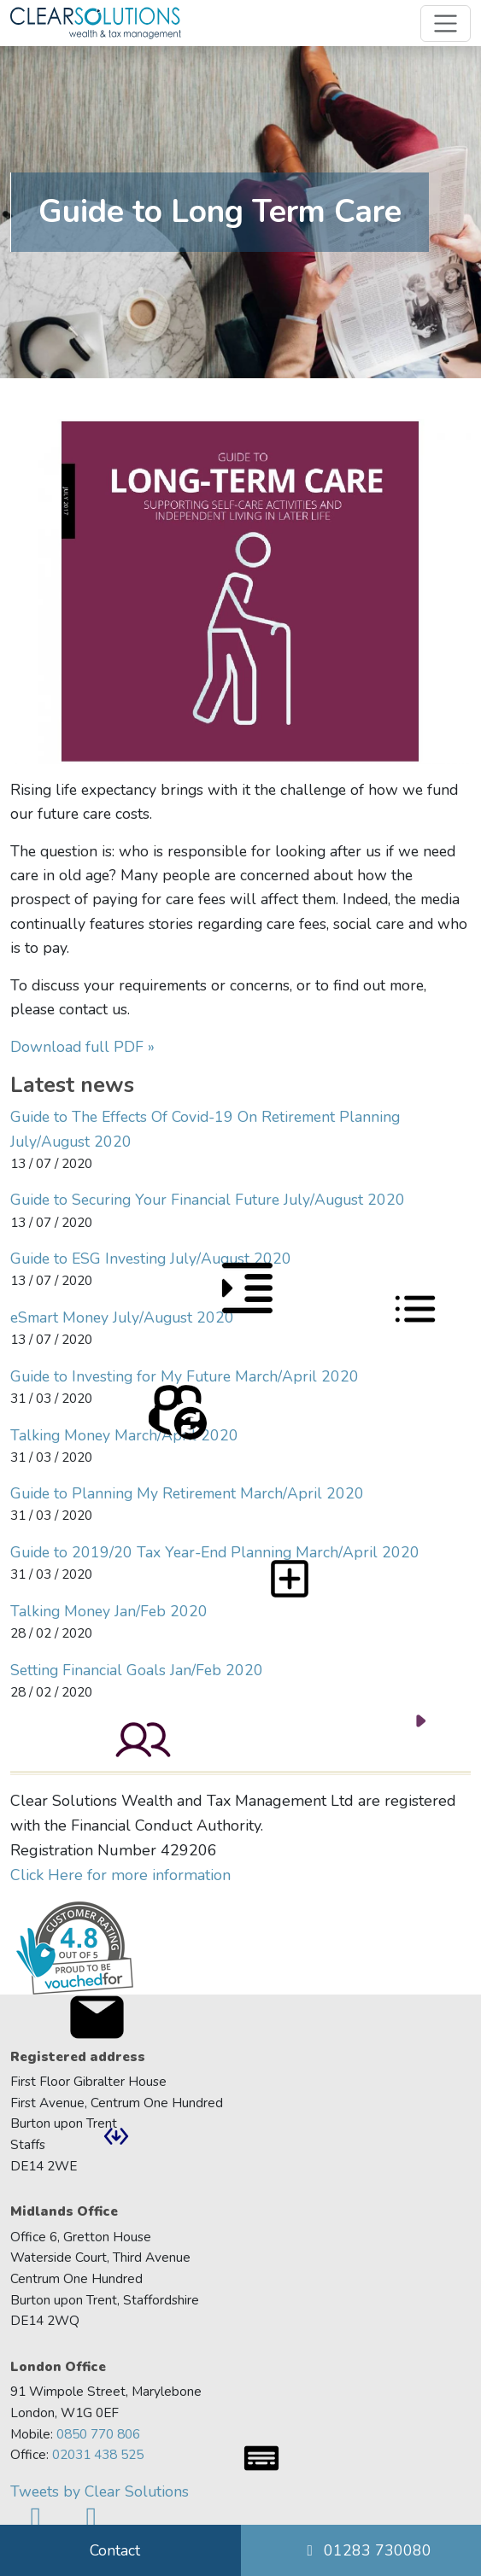  Describe the element at coordinates (178, 1411) in the screenshot. I see `copilot is processing your request` at that location.